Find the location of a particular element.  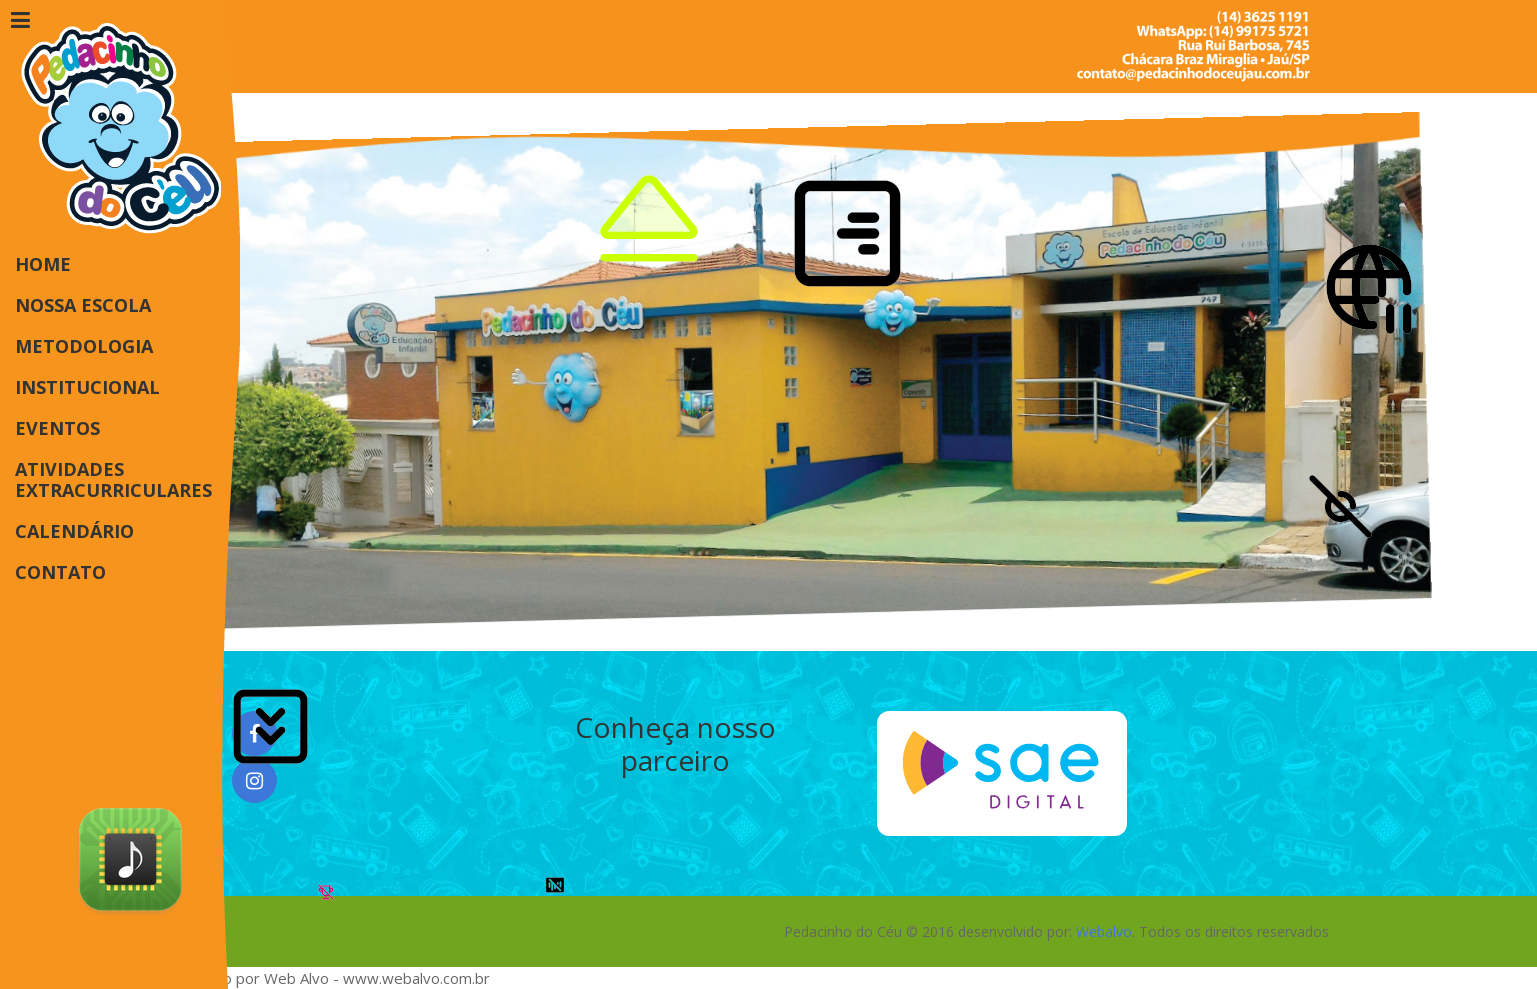

align content to the right middle of a container is located at coordinates (847, 233).